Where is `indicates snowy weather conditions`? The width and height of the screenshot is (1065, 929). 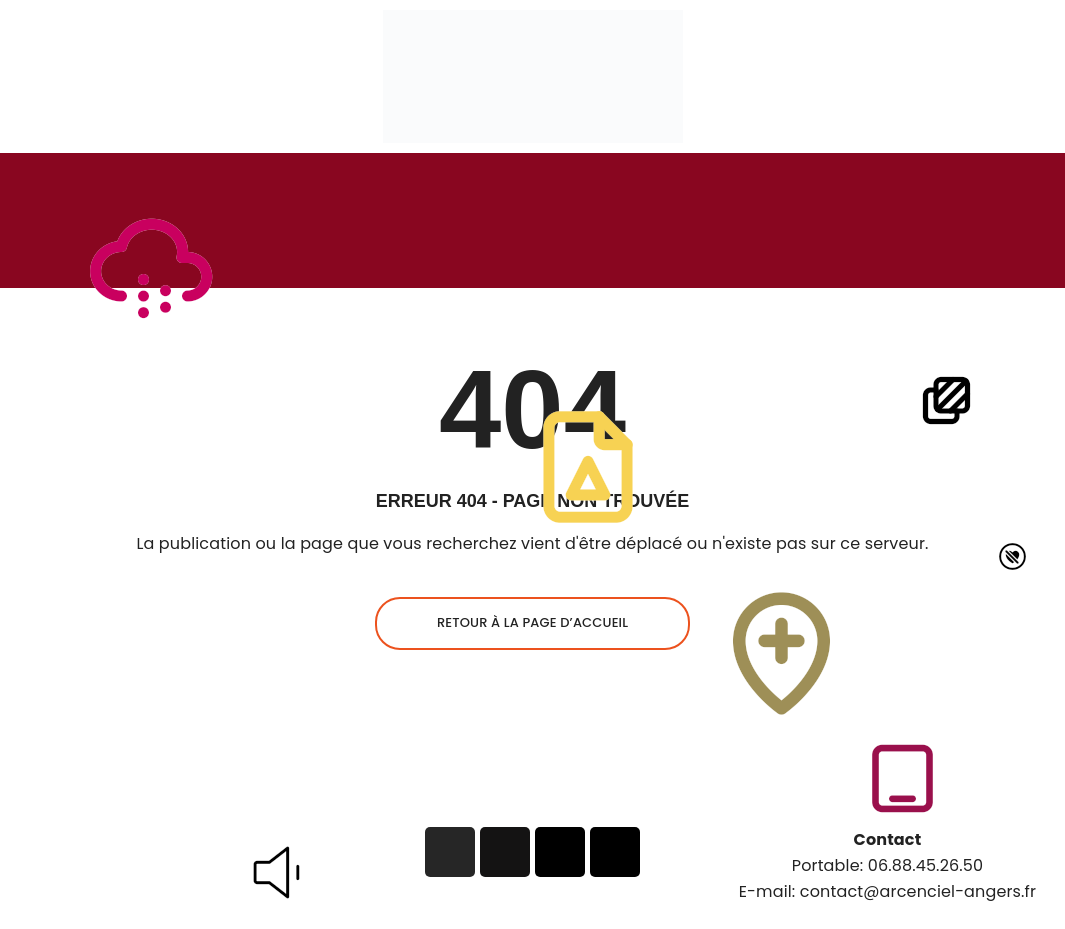 indicates snowy weather conditions is located at coordinates (149, 263).